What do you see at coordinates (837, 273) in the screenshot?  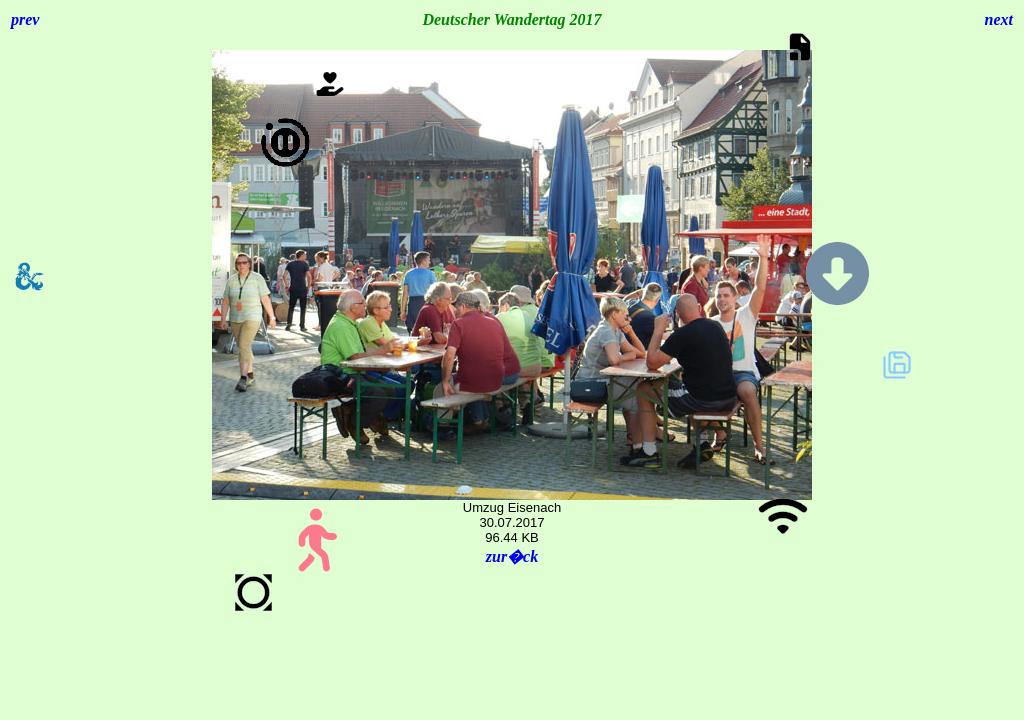 I see `download a file or content` at bounding box center [837, 273].